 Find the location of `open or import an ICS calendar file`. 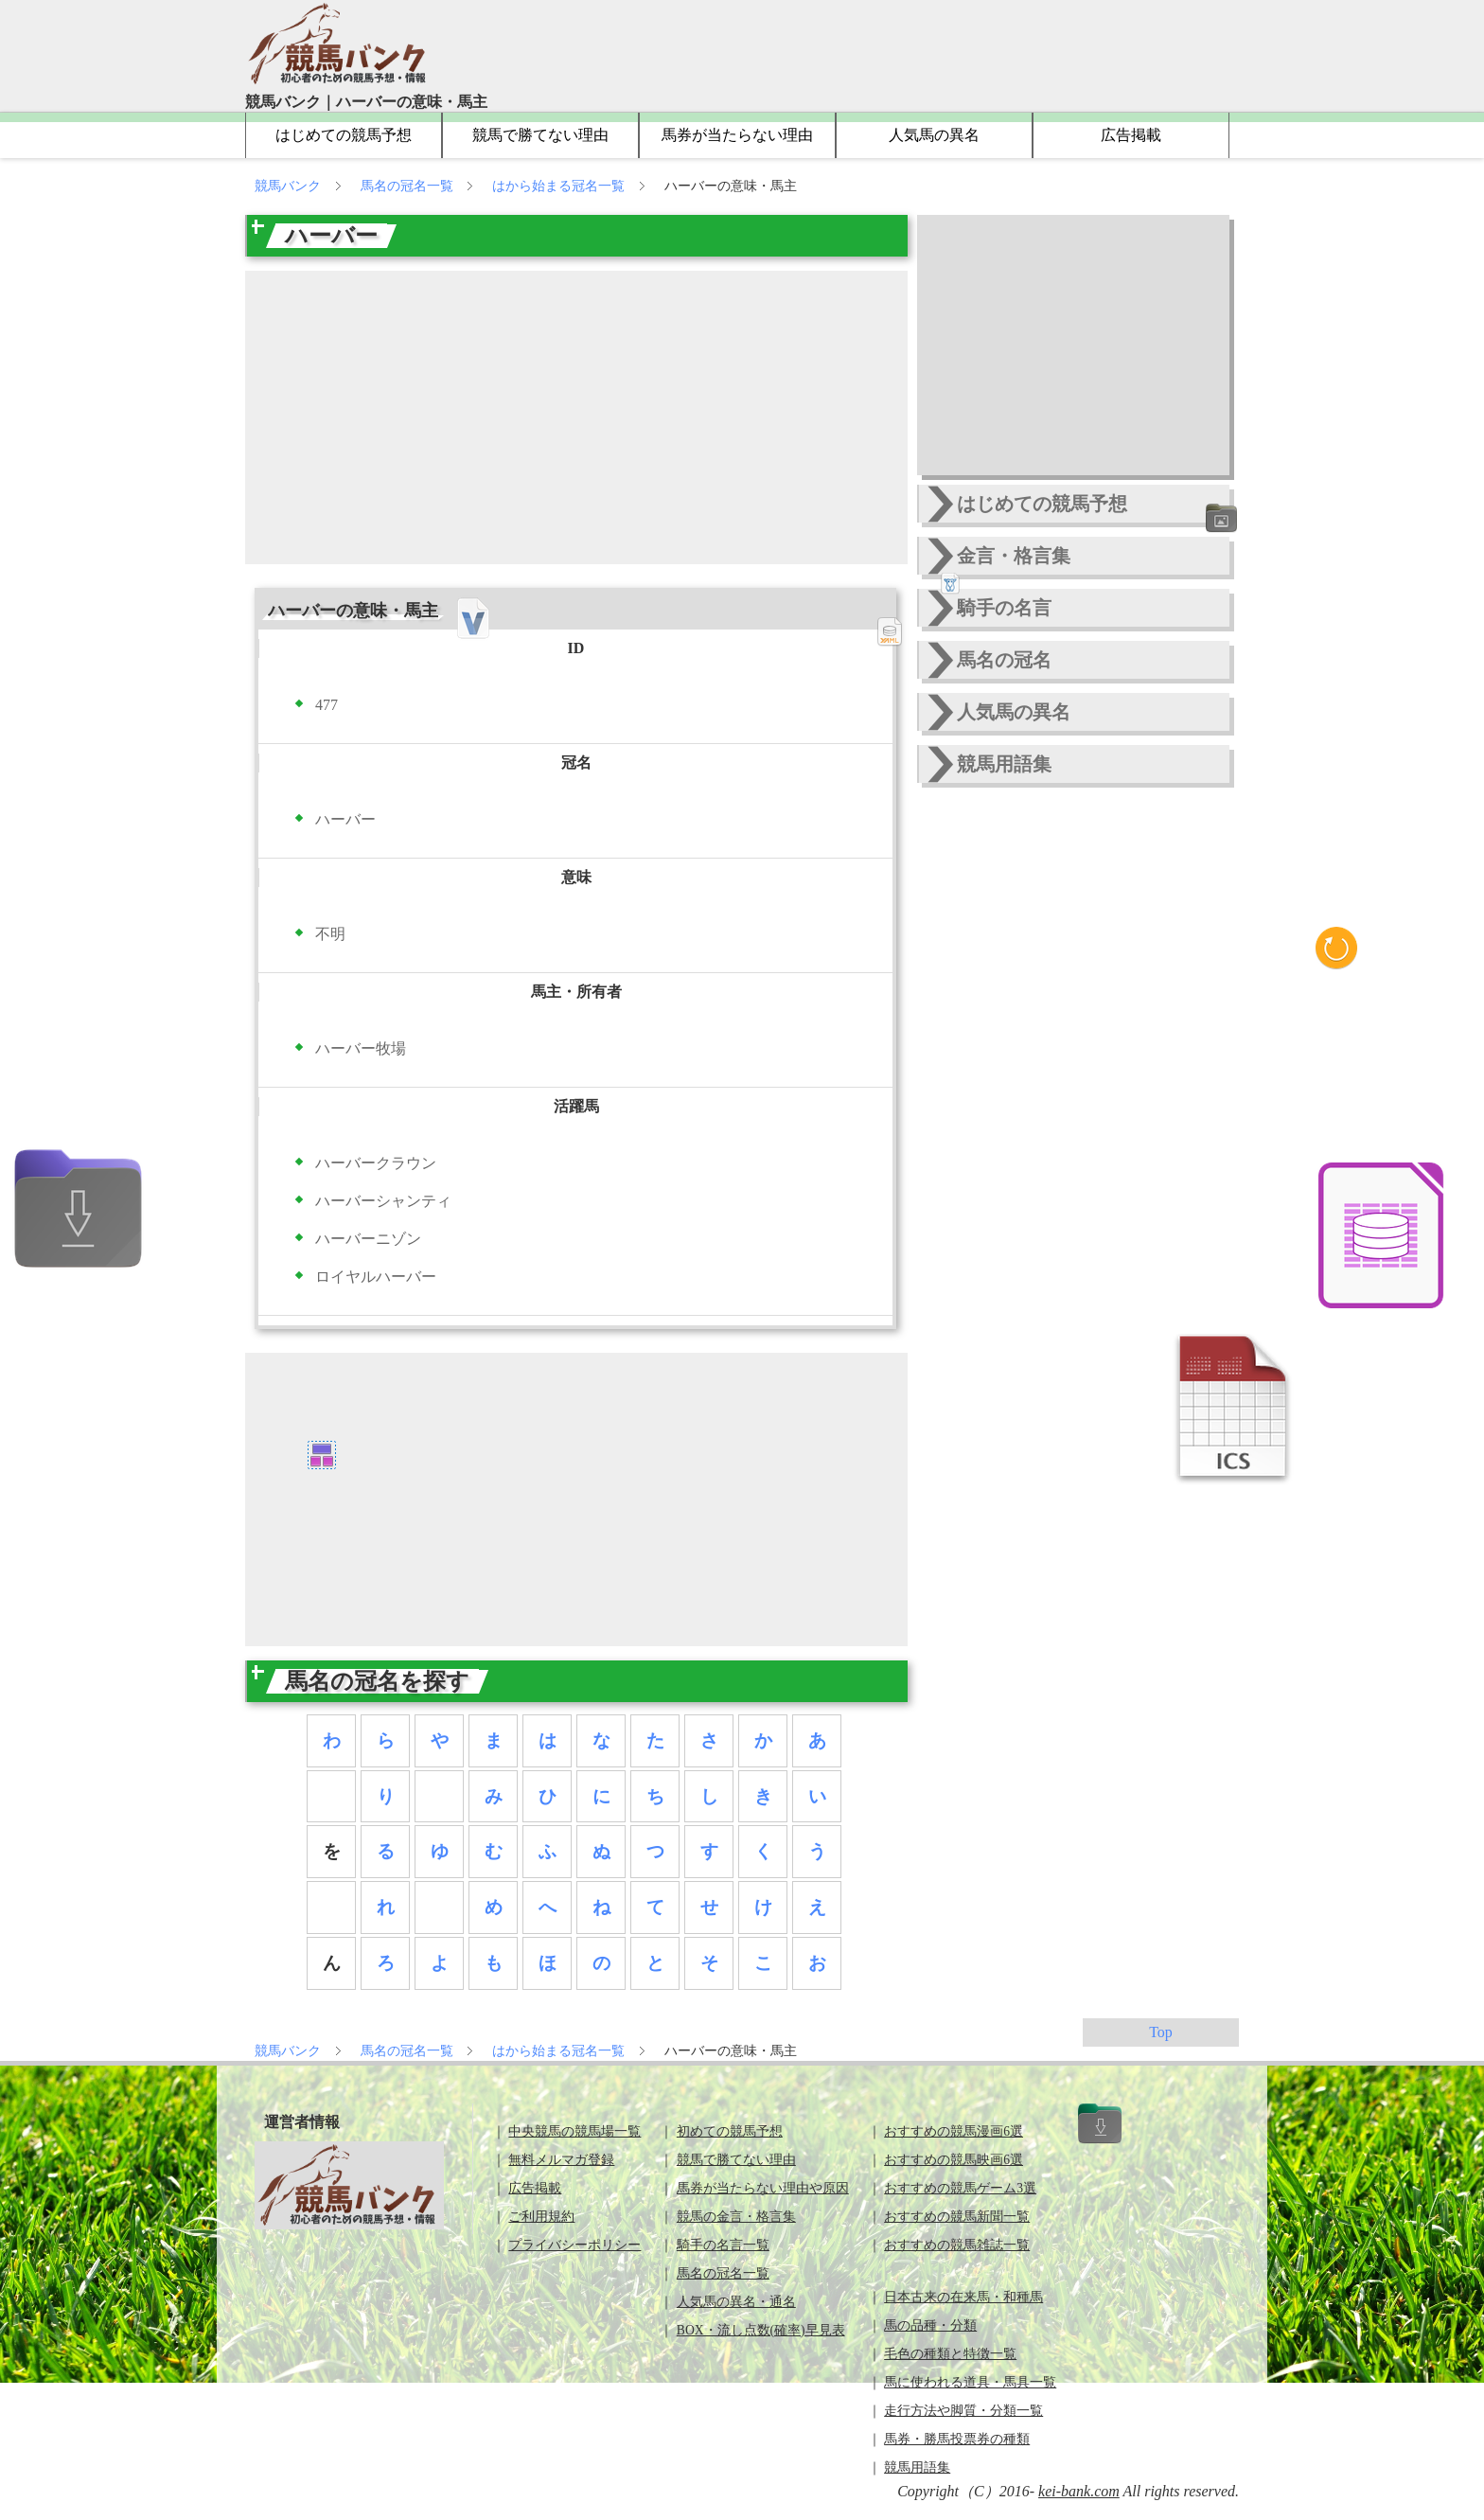

open or import an ICS calendar file is located at coordinates (1233, 1410).